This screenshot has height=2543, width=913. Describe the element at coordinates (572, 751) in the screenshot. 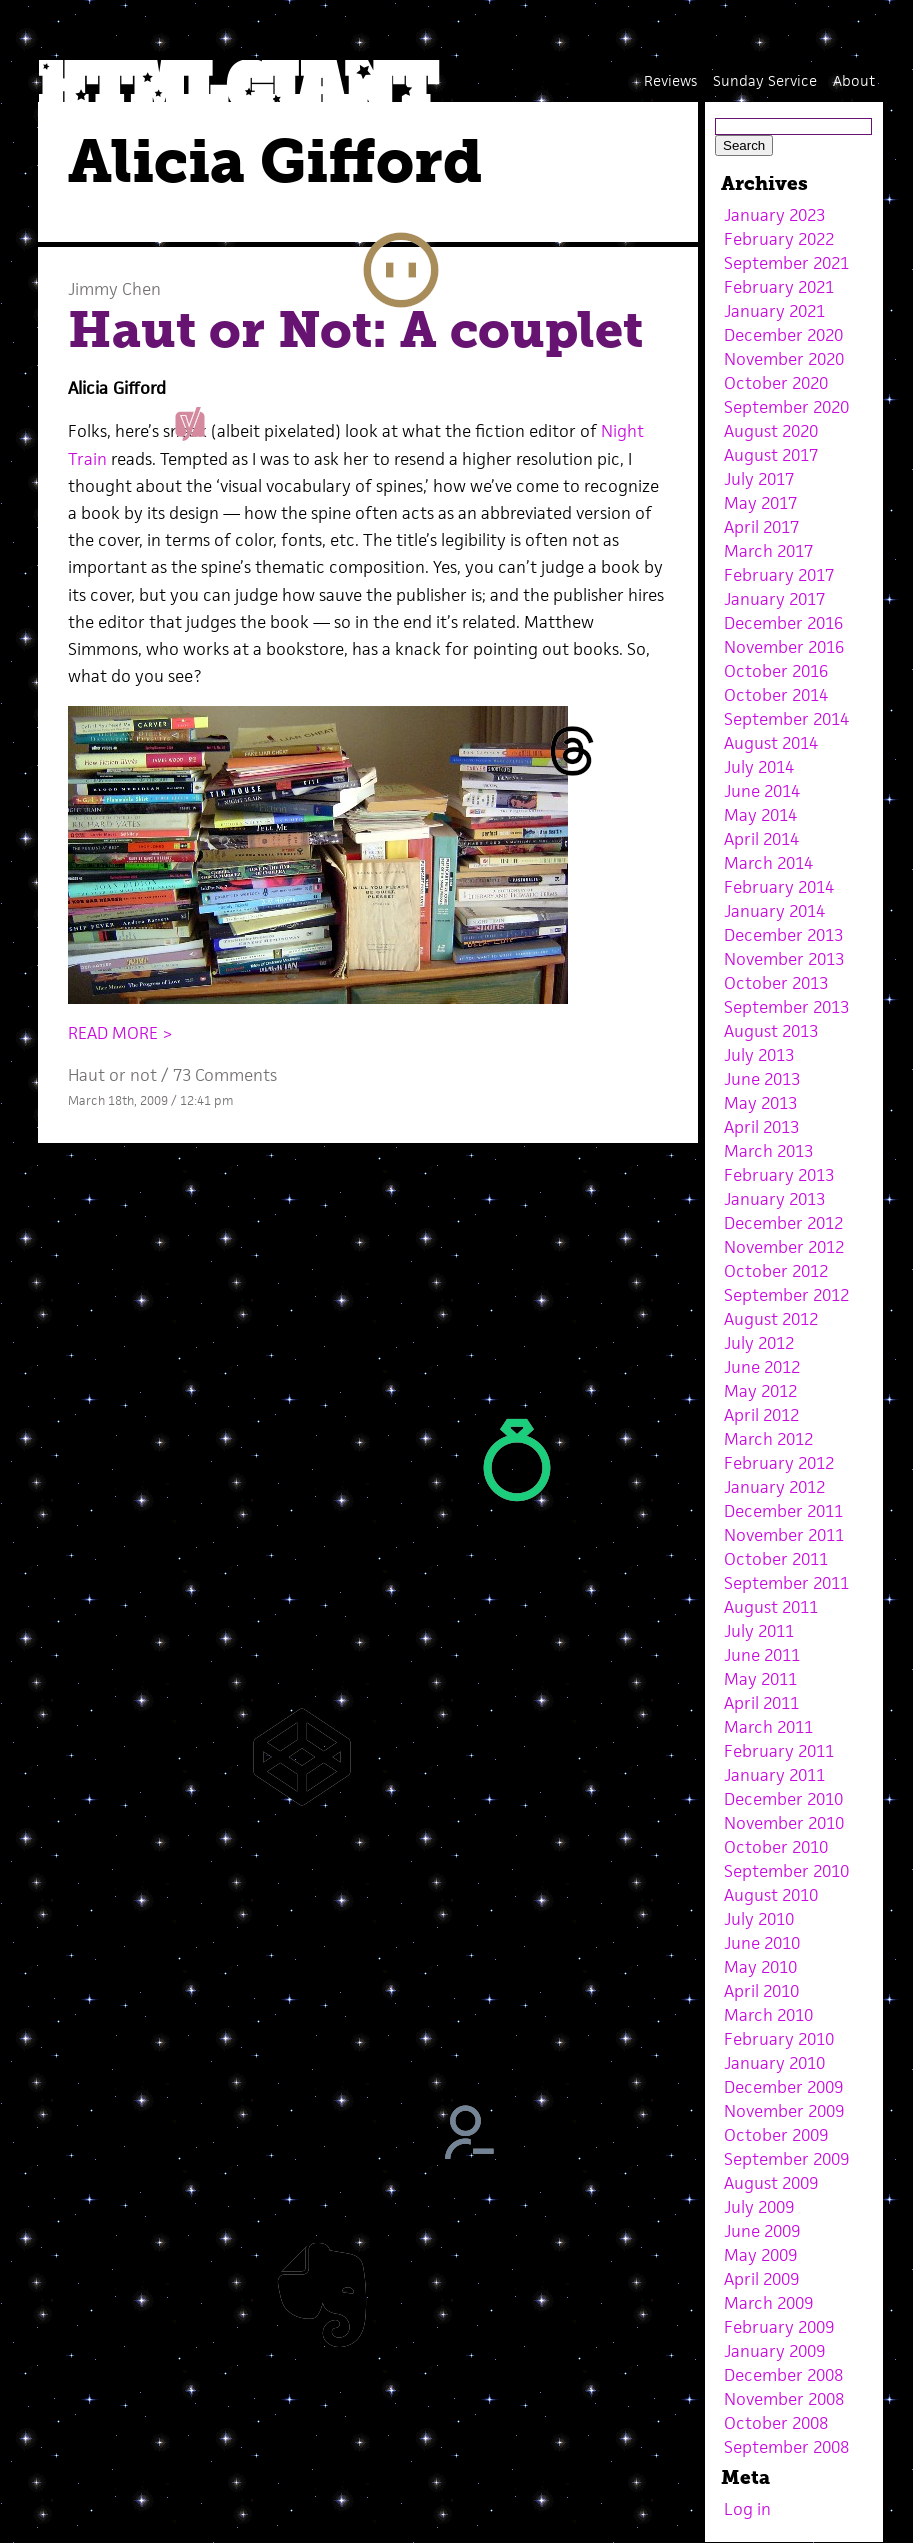

I see `open the Threads app` at that location.